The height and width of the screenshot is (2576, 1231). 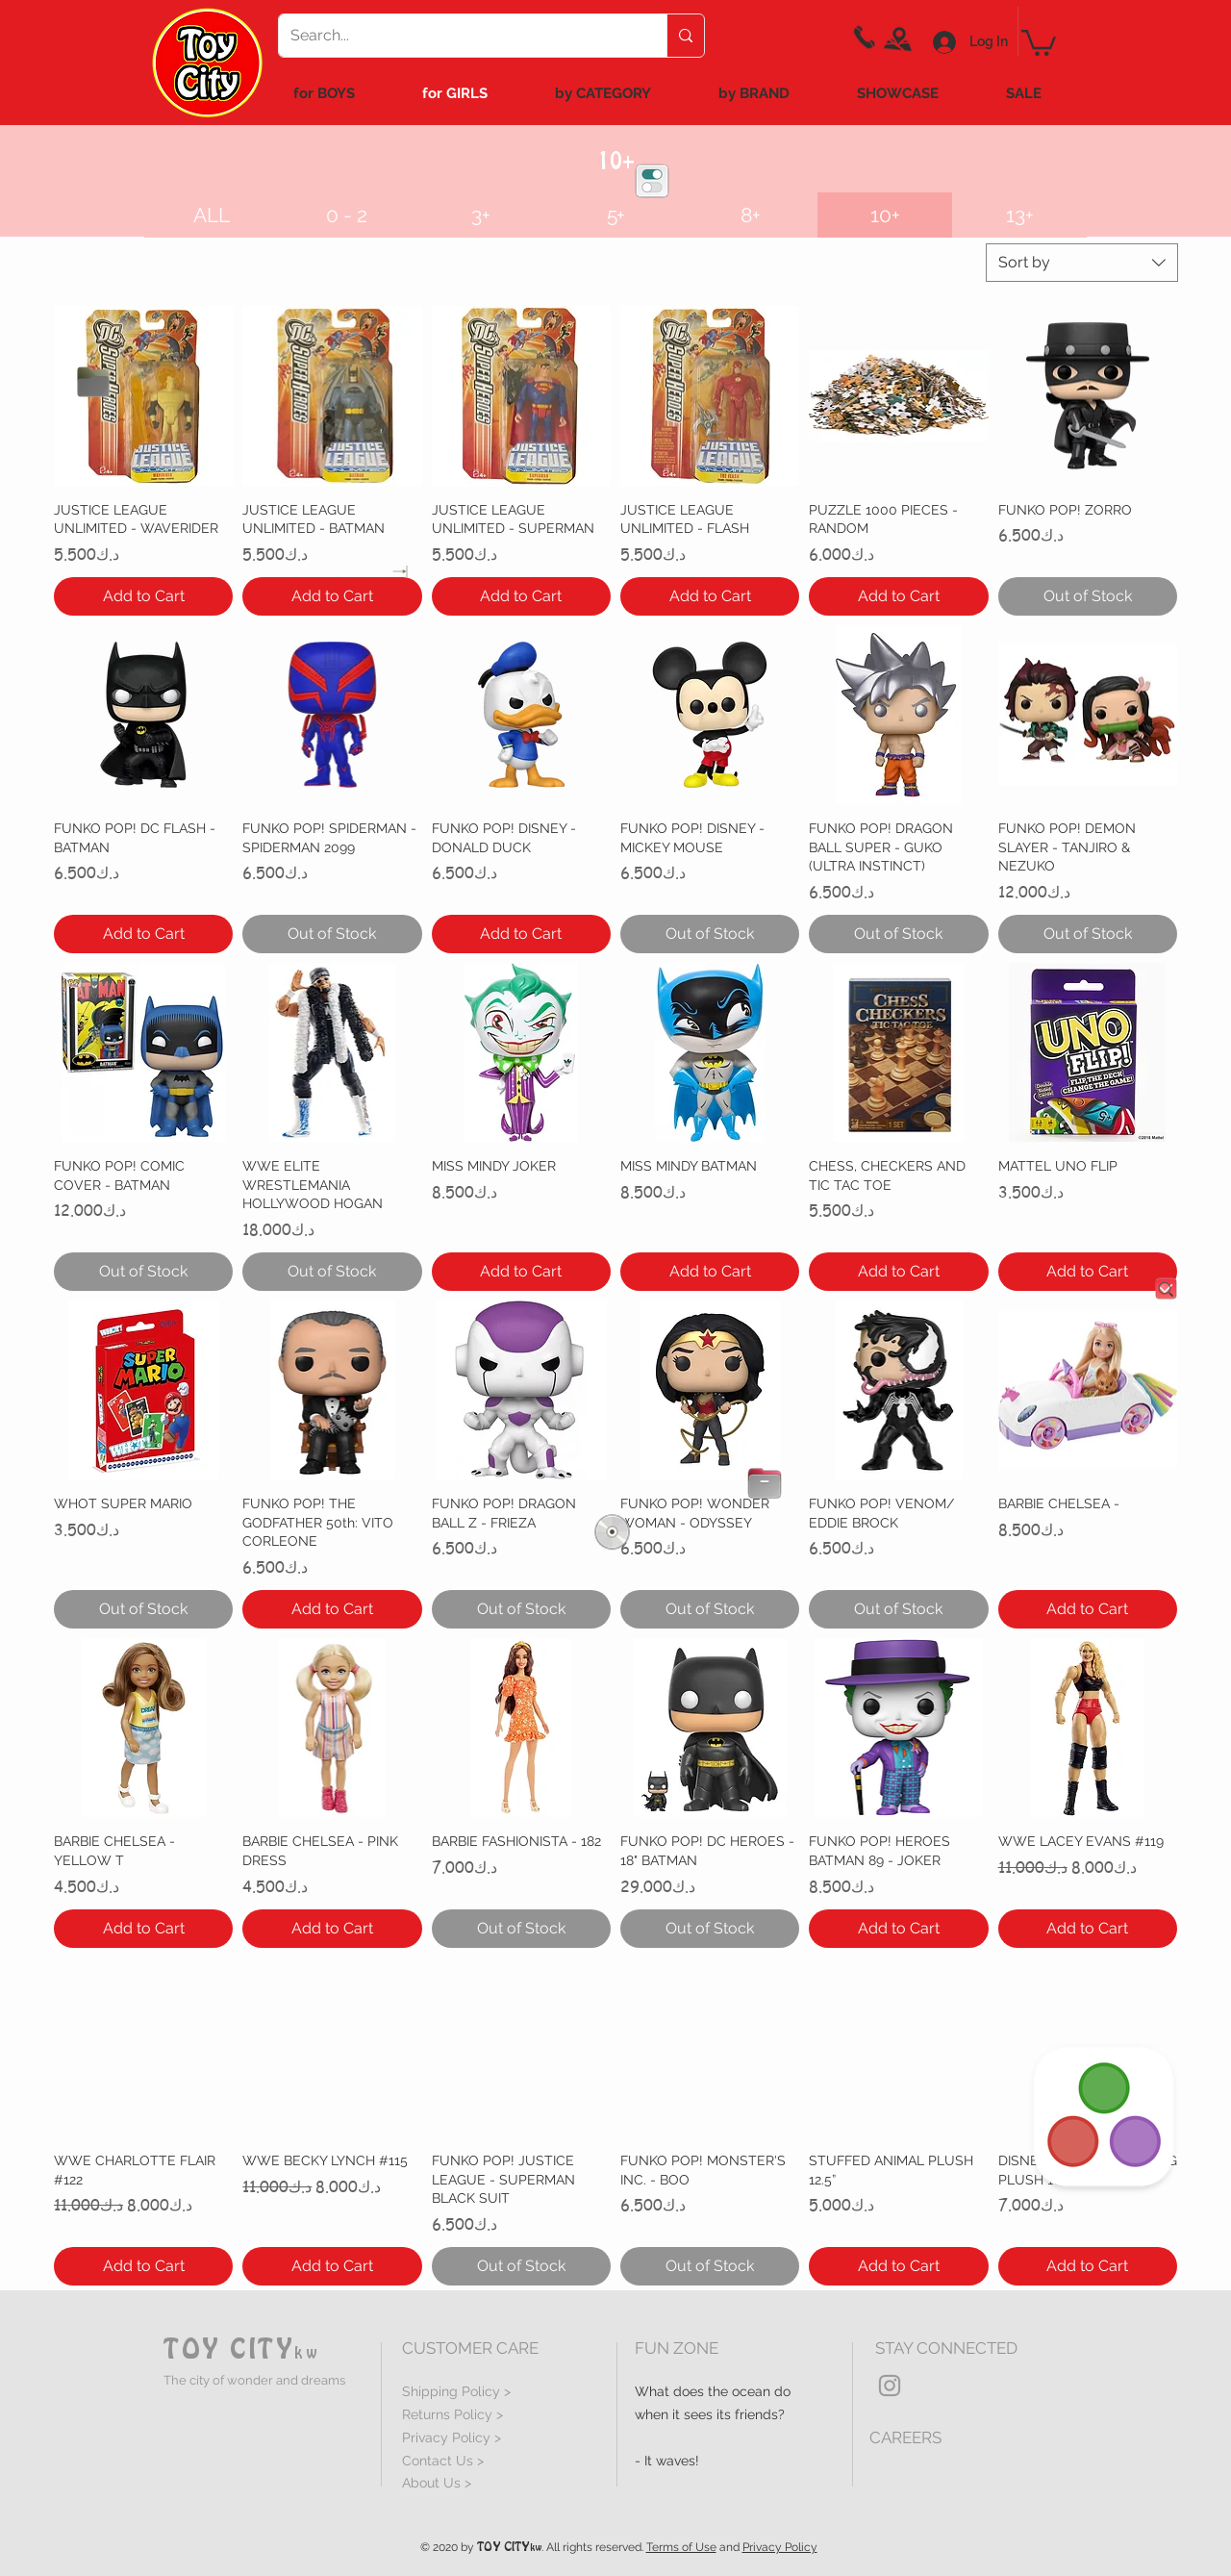 What do you see at coordinates (765, 1483) in the screenshot?
I see `open file manager application` at bounding box center [765, 1483].